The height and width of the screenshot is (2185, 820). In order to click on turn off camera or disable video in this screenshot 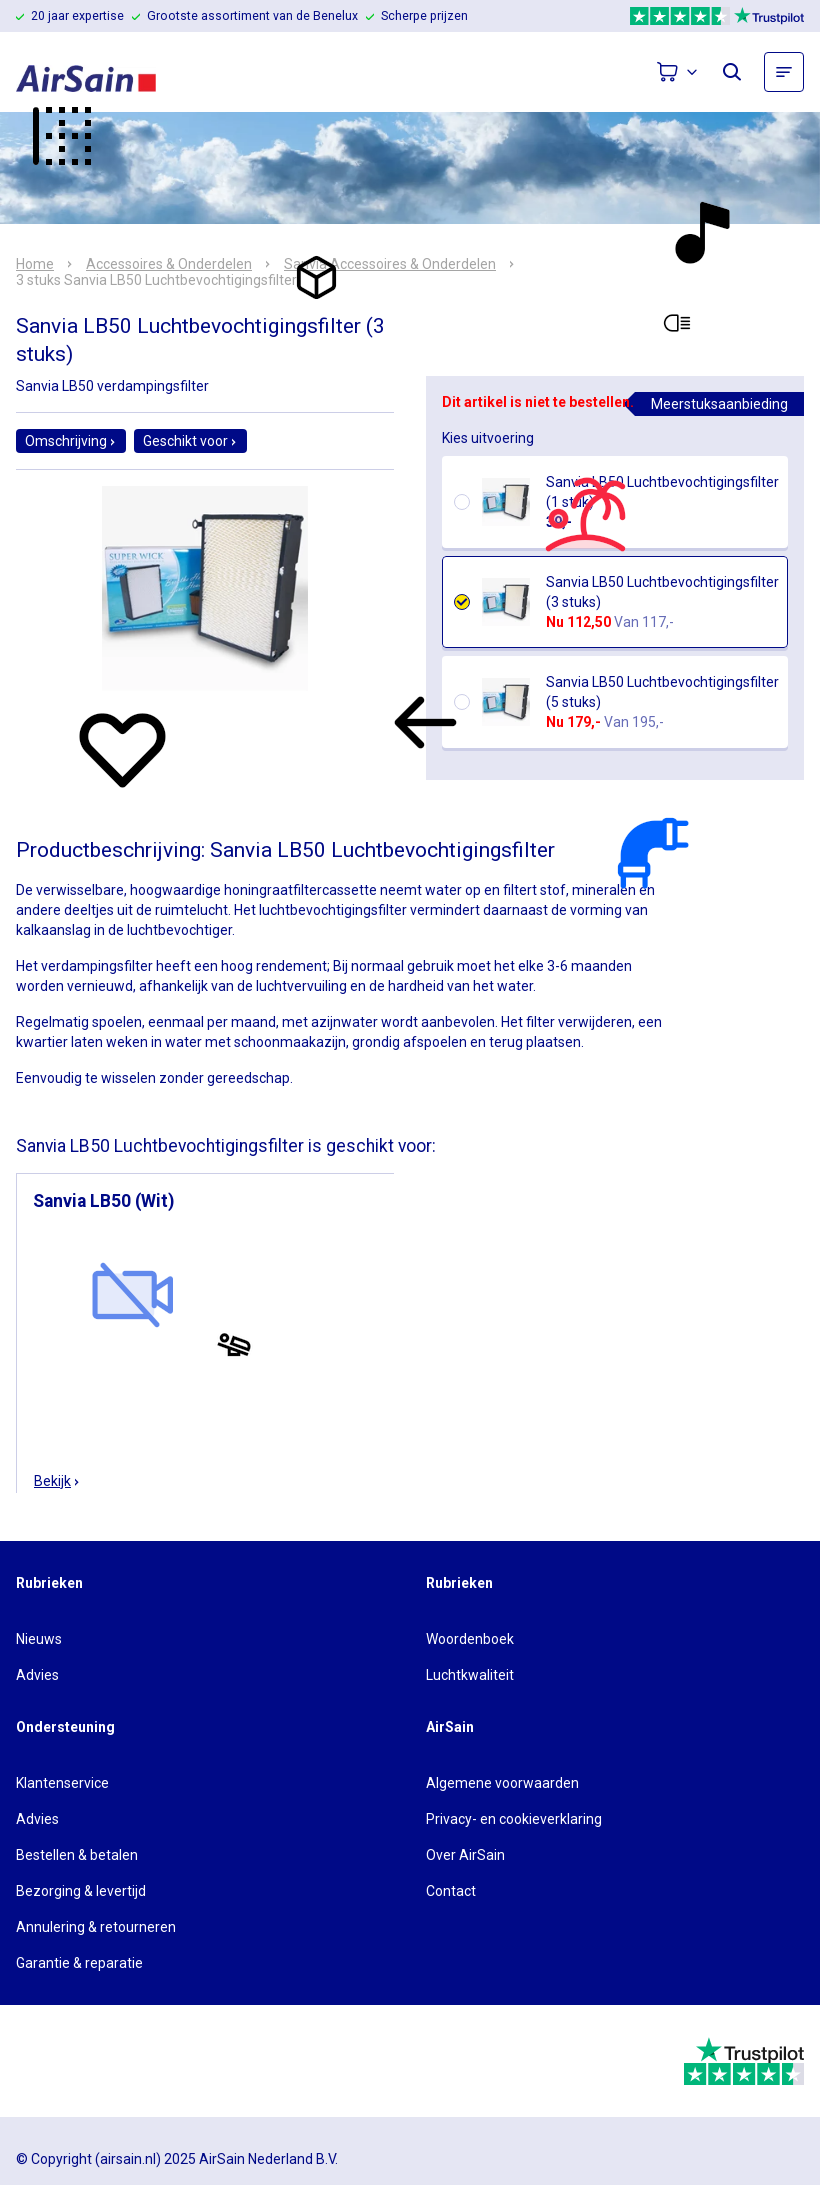, I will do `click(130, 1295)`.